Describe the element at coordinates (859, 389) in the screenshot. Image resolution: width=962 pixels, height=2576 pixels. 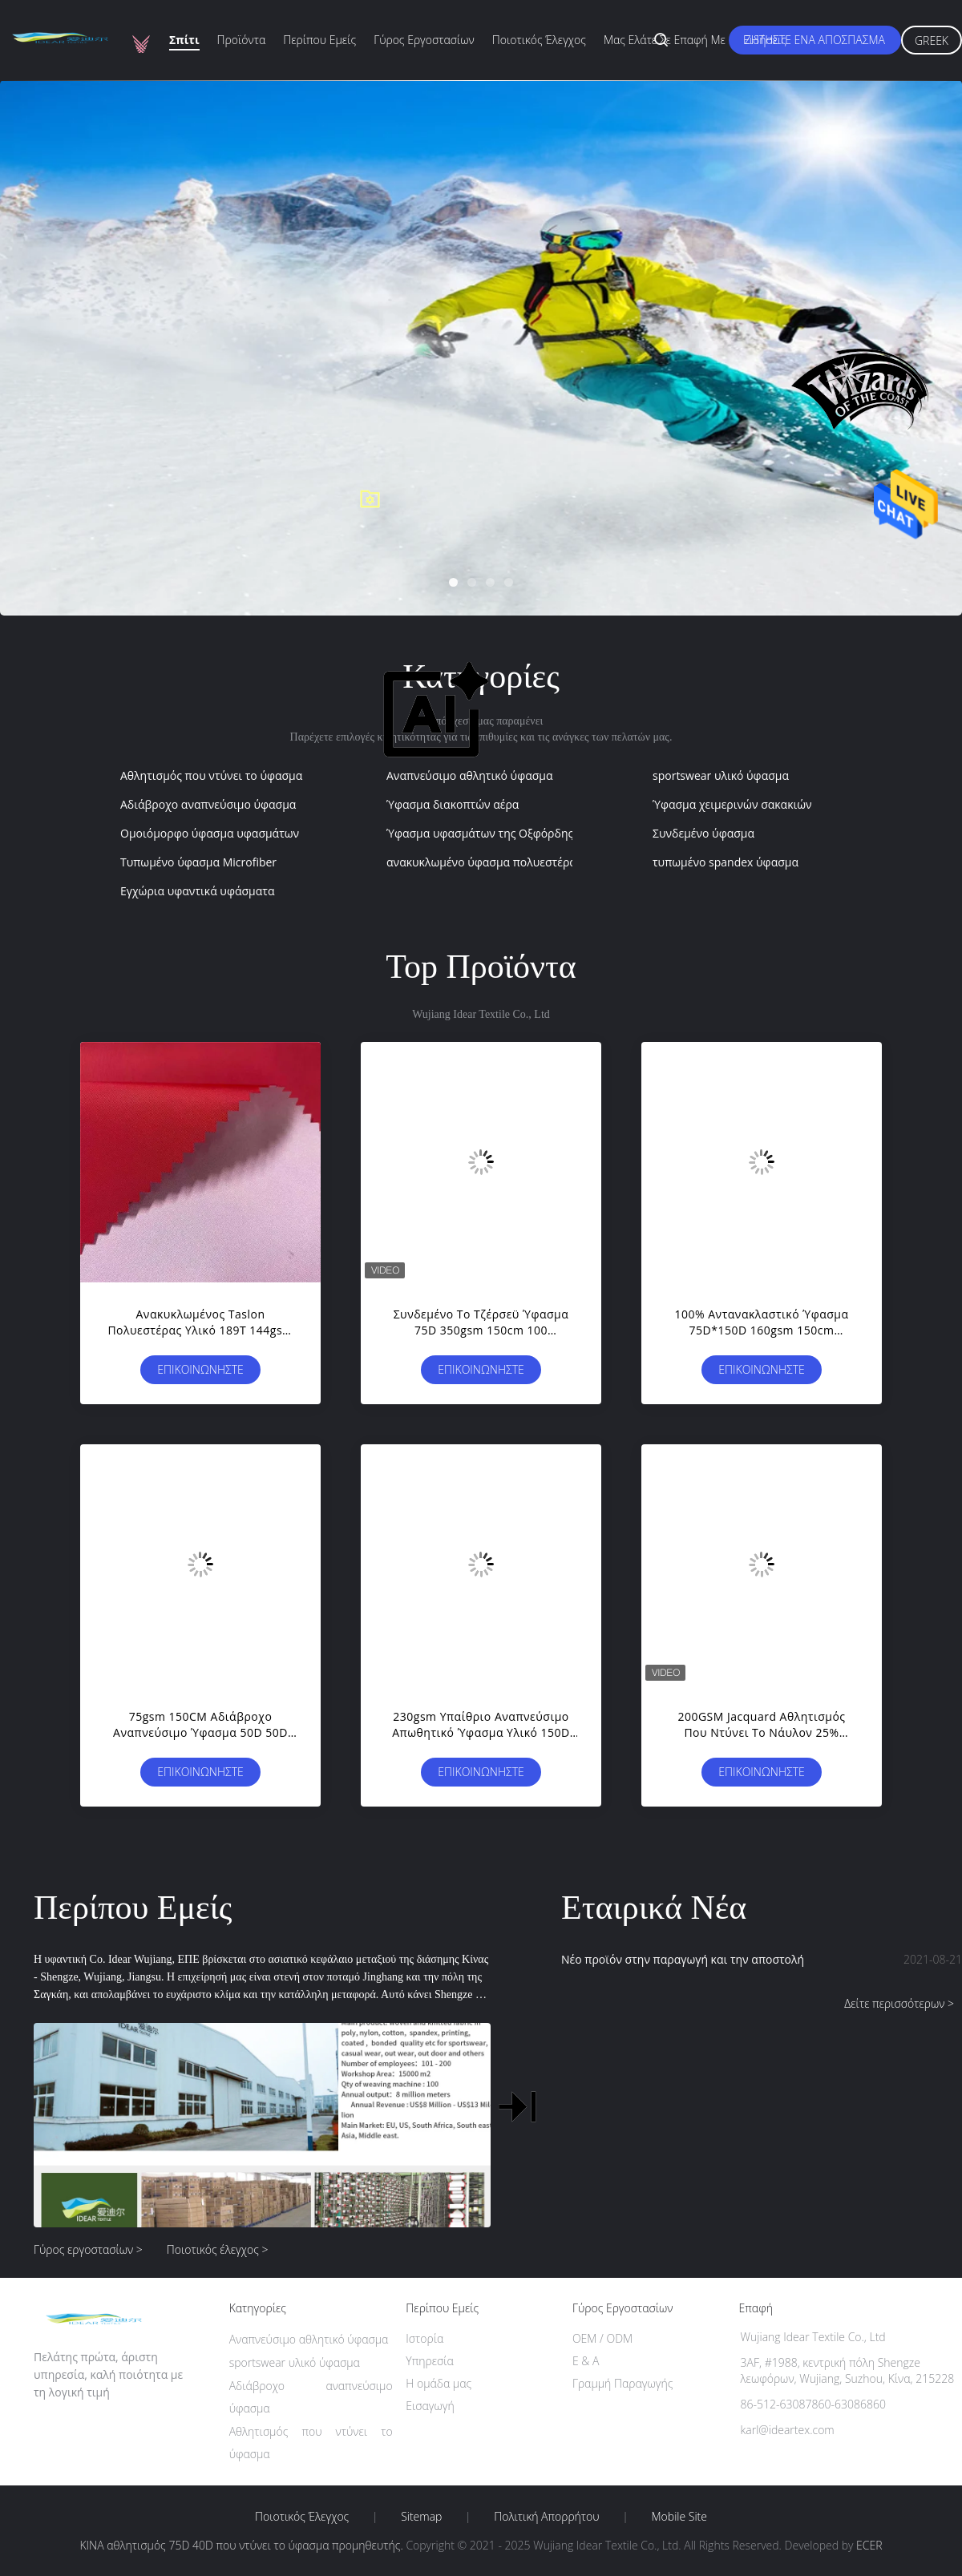
I see `wizards of the coast company logo` at that location.